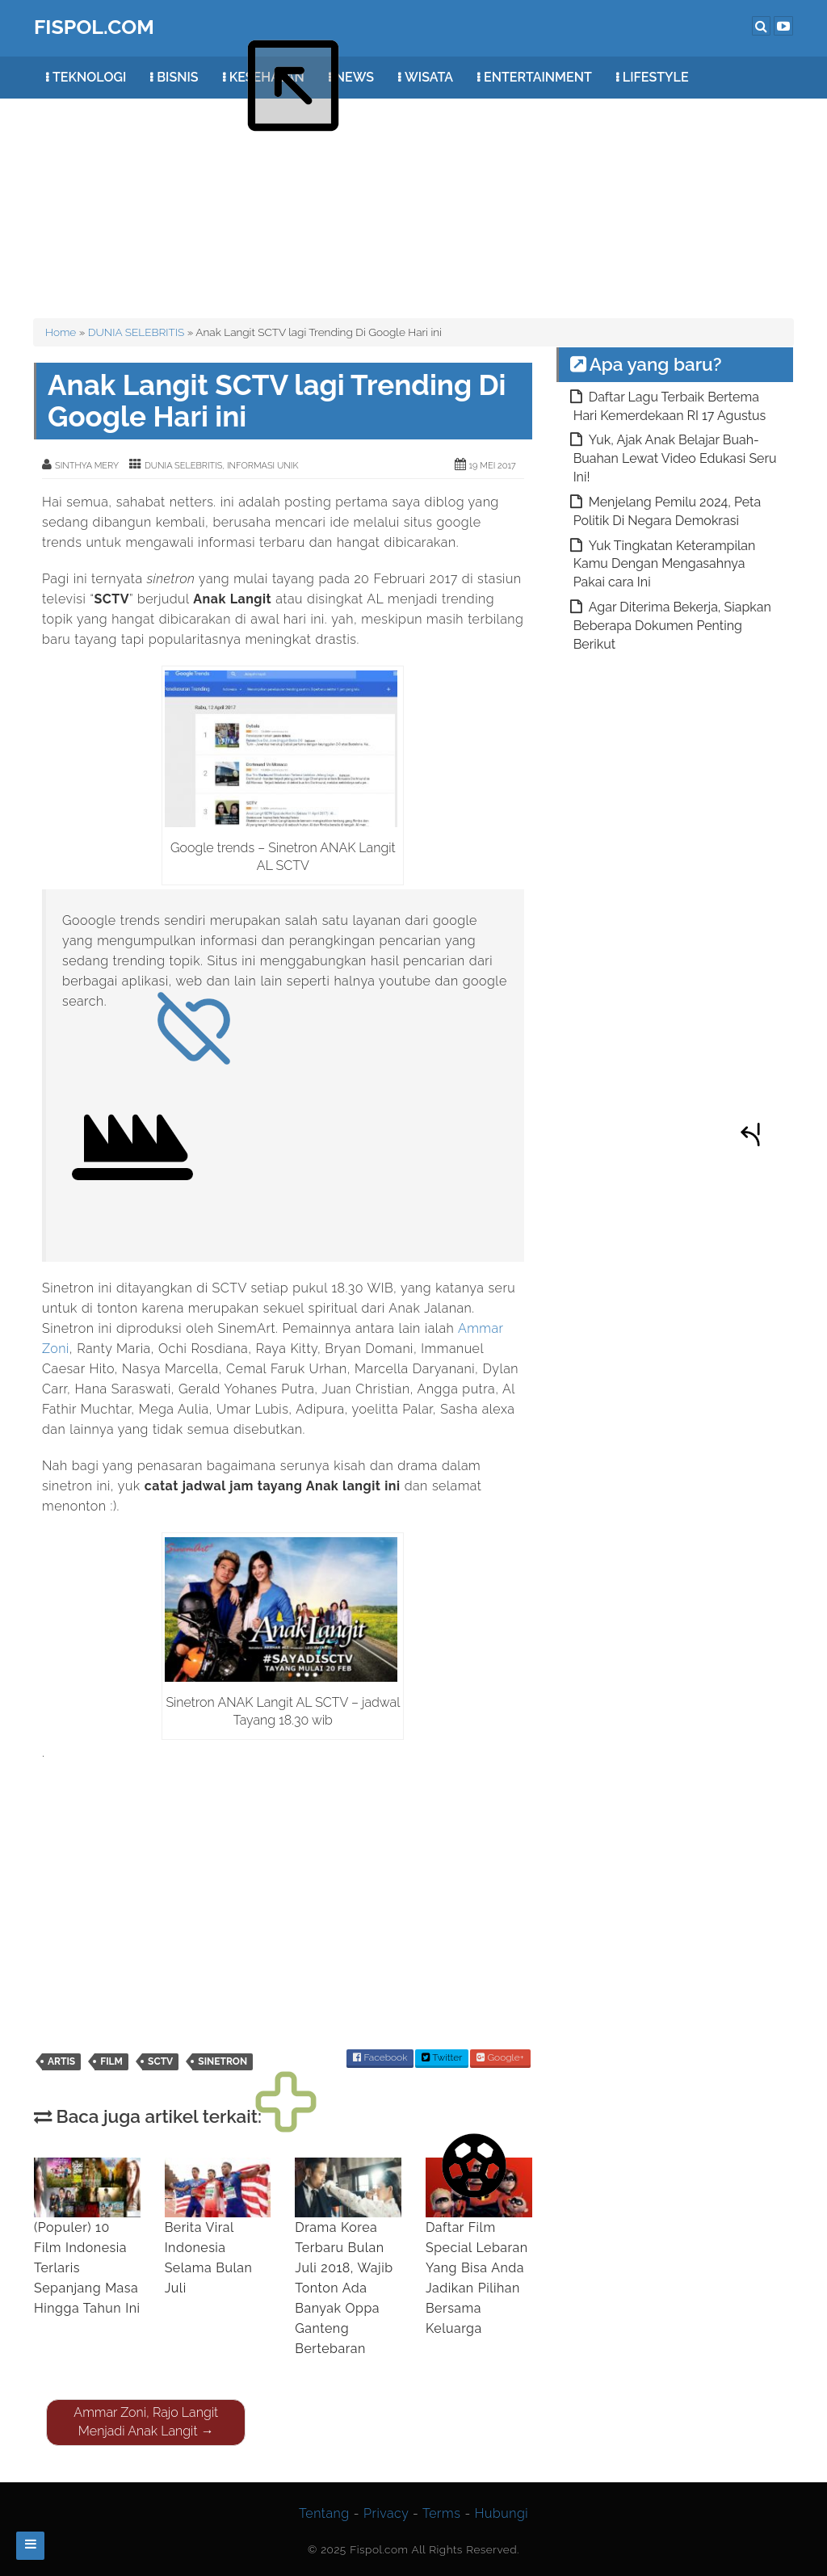  What do you see at coordinates (474, 2166) in the screenshot?
I see `access sports or soccer-related content` at bounding box center [474, 2166].